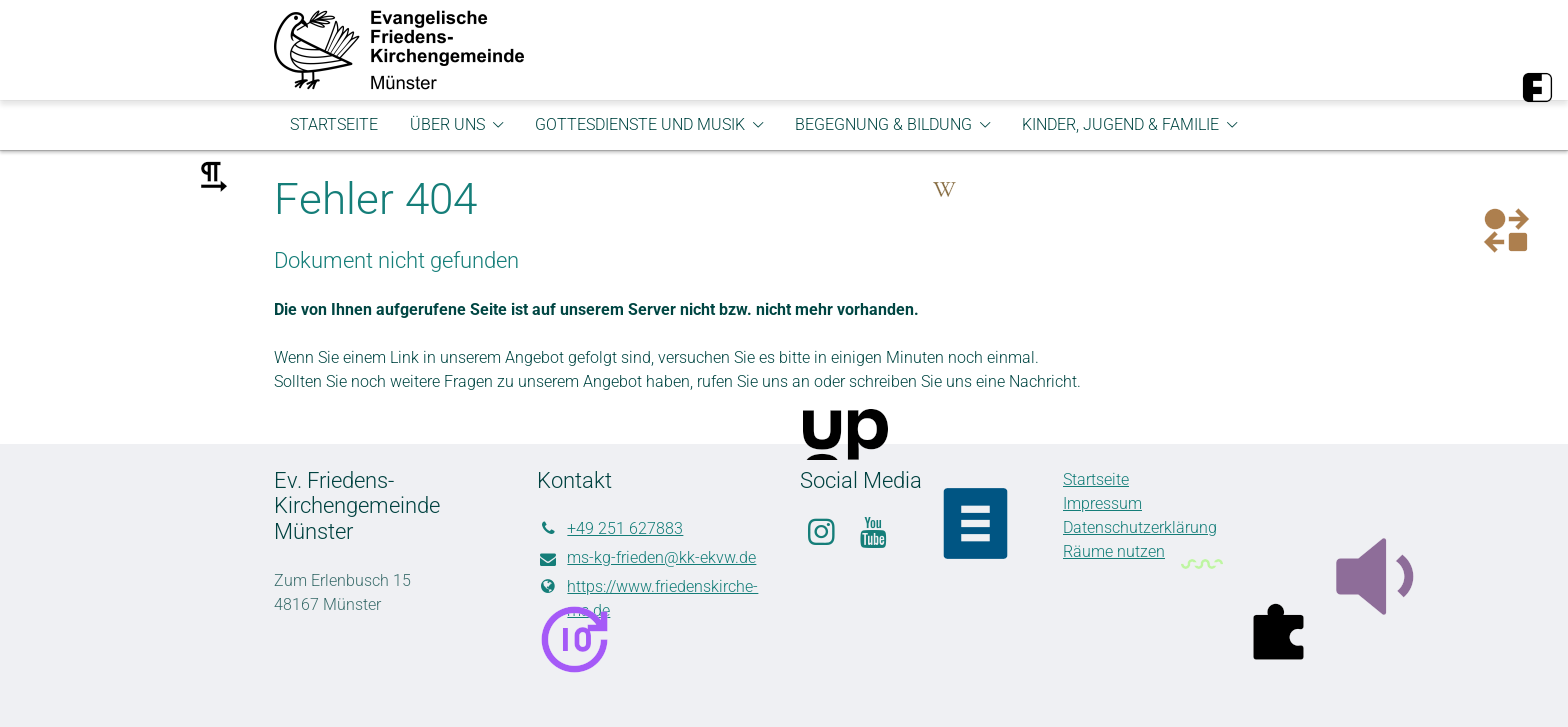 Image resolution: width=1568 pixels, height=727 pixels. I want to click on access plugins or extensions, so click(1278, 634).